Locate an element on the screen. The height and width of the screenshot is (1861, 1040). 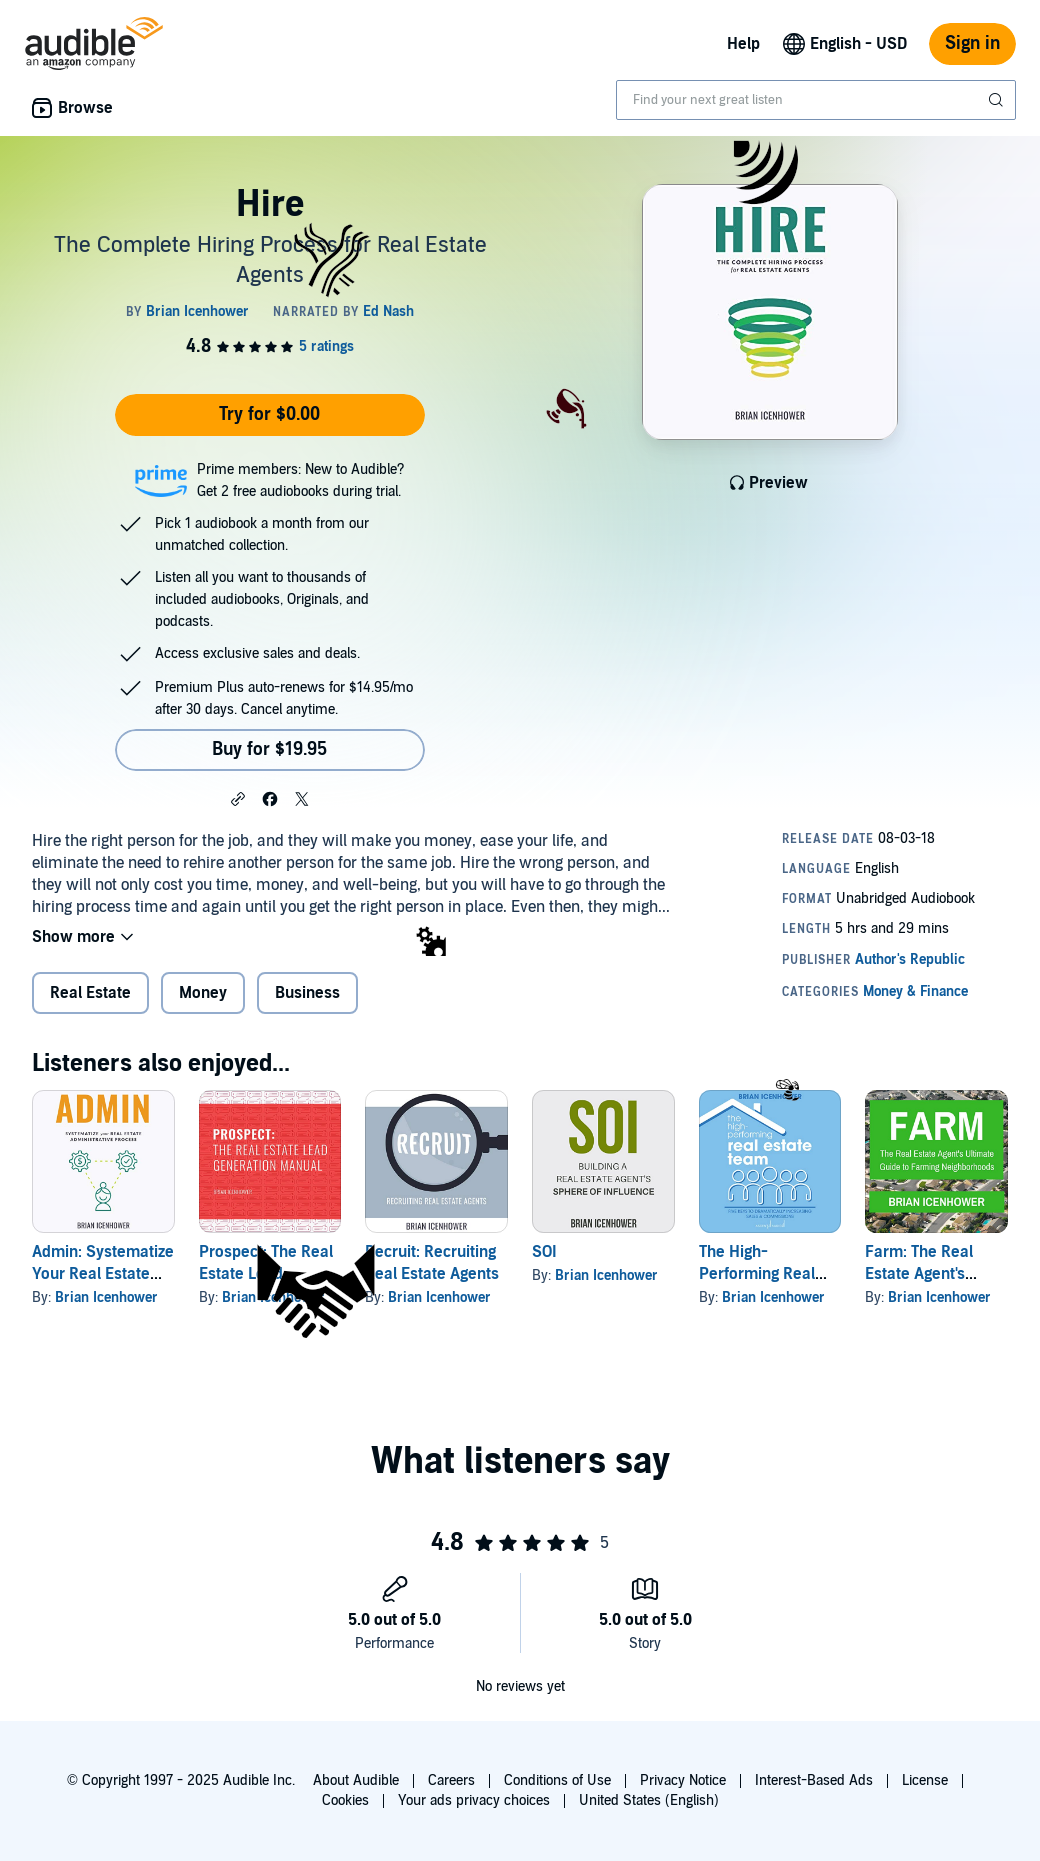
confirm a deal or agreement is located at coordinates (316, 1292).